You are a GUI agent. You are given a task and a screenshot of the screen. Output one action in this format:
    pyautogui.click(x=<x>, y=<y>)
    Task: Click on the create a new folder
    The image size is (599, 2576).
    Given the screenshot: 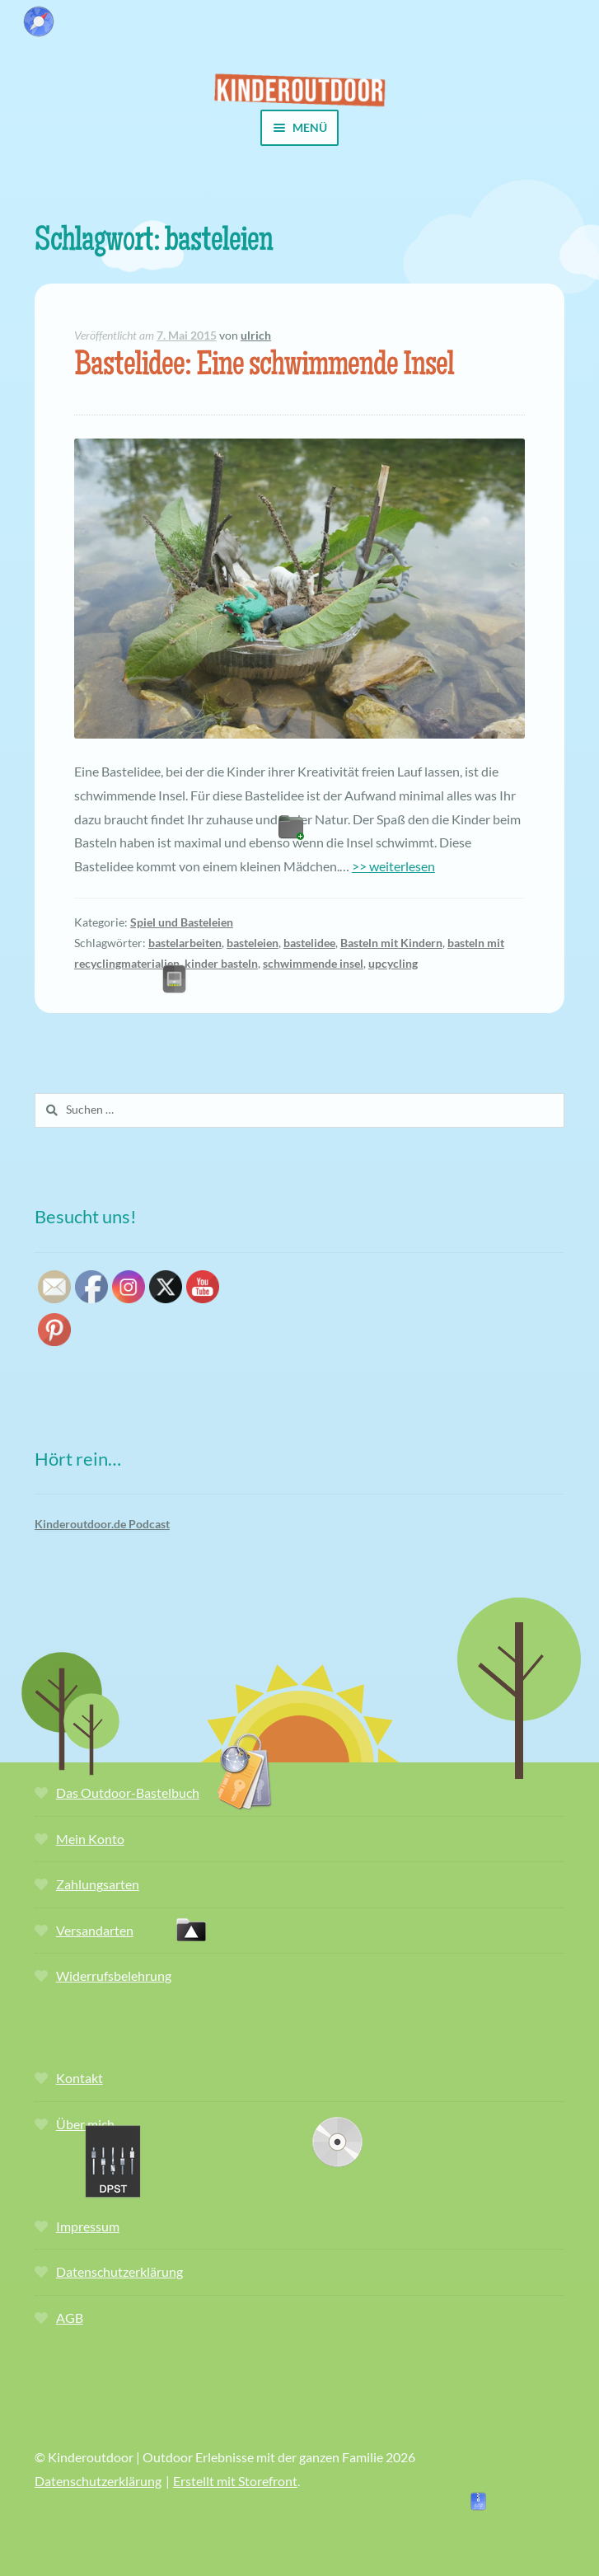 What is the action you would take?
    pyautogui.click(x=291, y=827)
    